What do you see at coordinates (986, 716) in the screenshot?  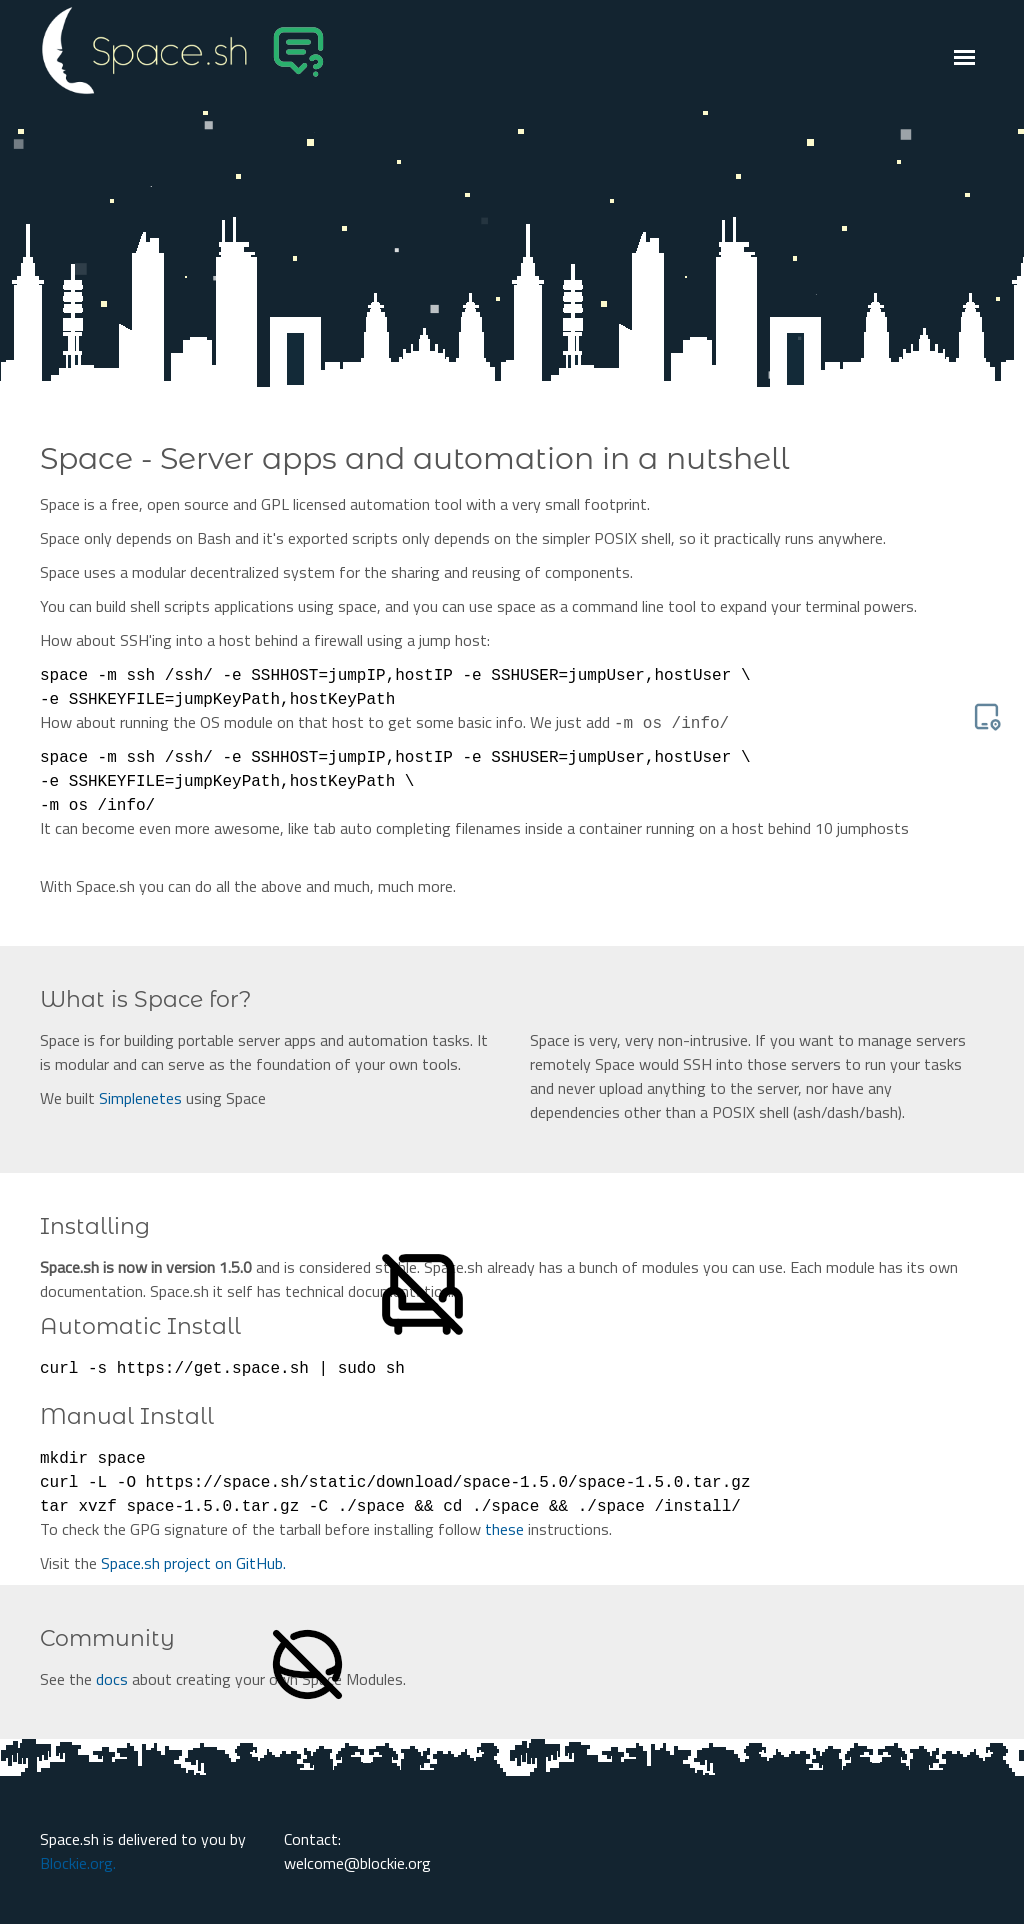 I see `pin a location on your tablet device` at bounding box center [986, 716].